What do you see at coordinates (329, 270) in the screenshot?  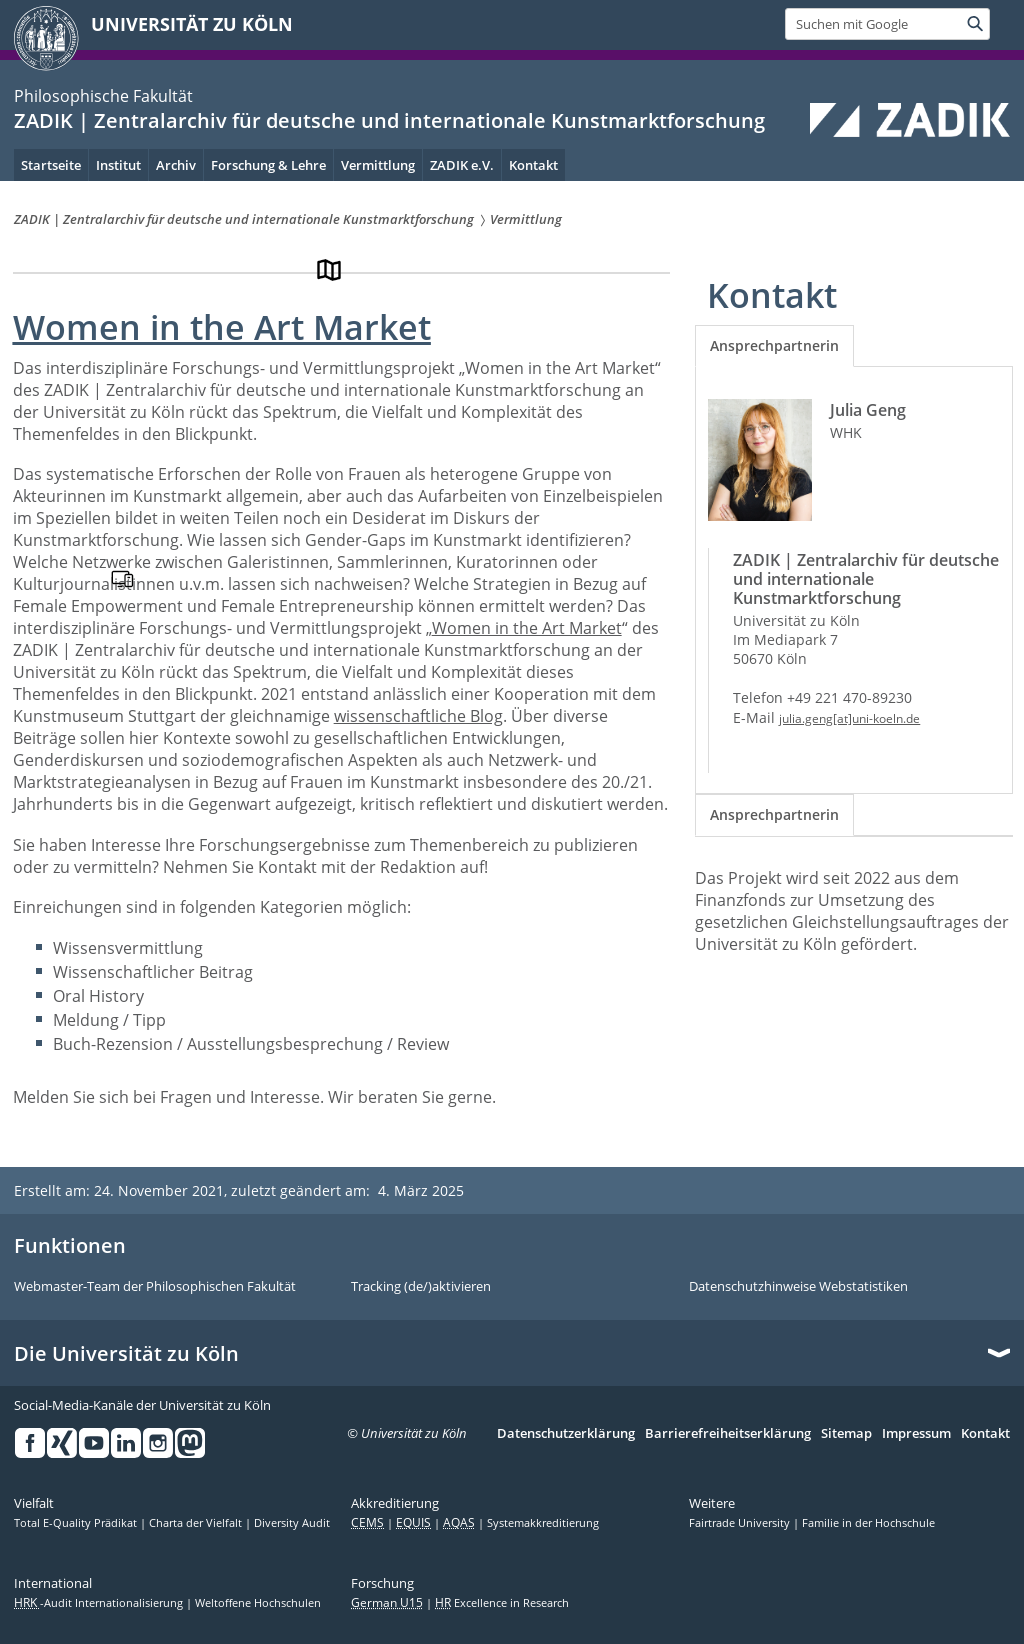 I see `view map or navigation` at bounding box center [329, 270].